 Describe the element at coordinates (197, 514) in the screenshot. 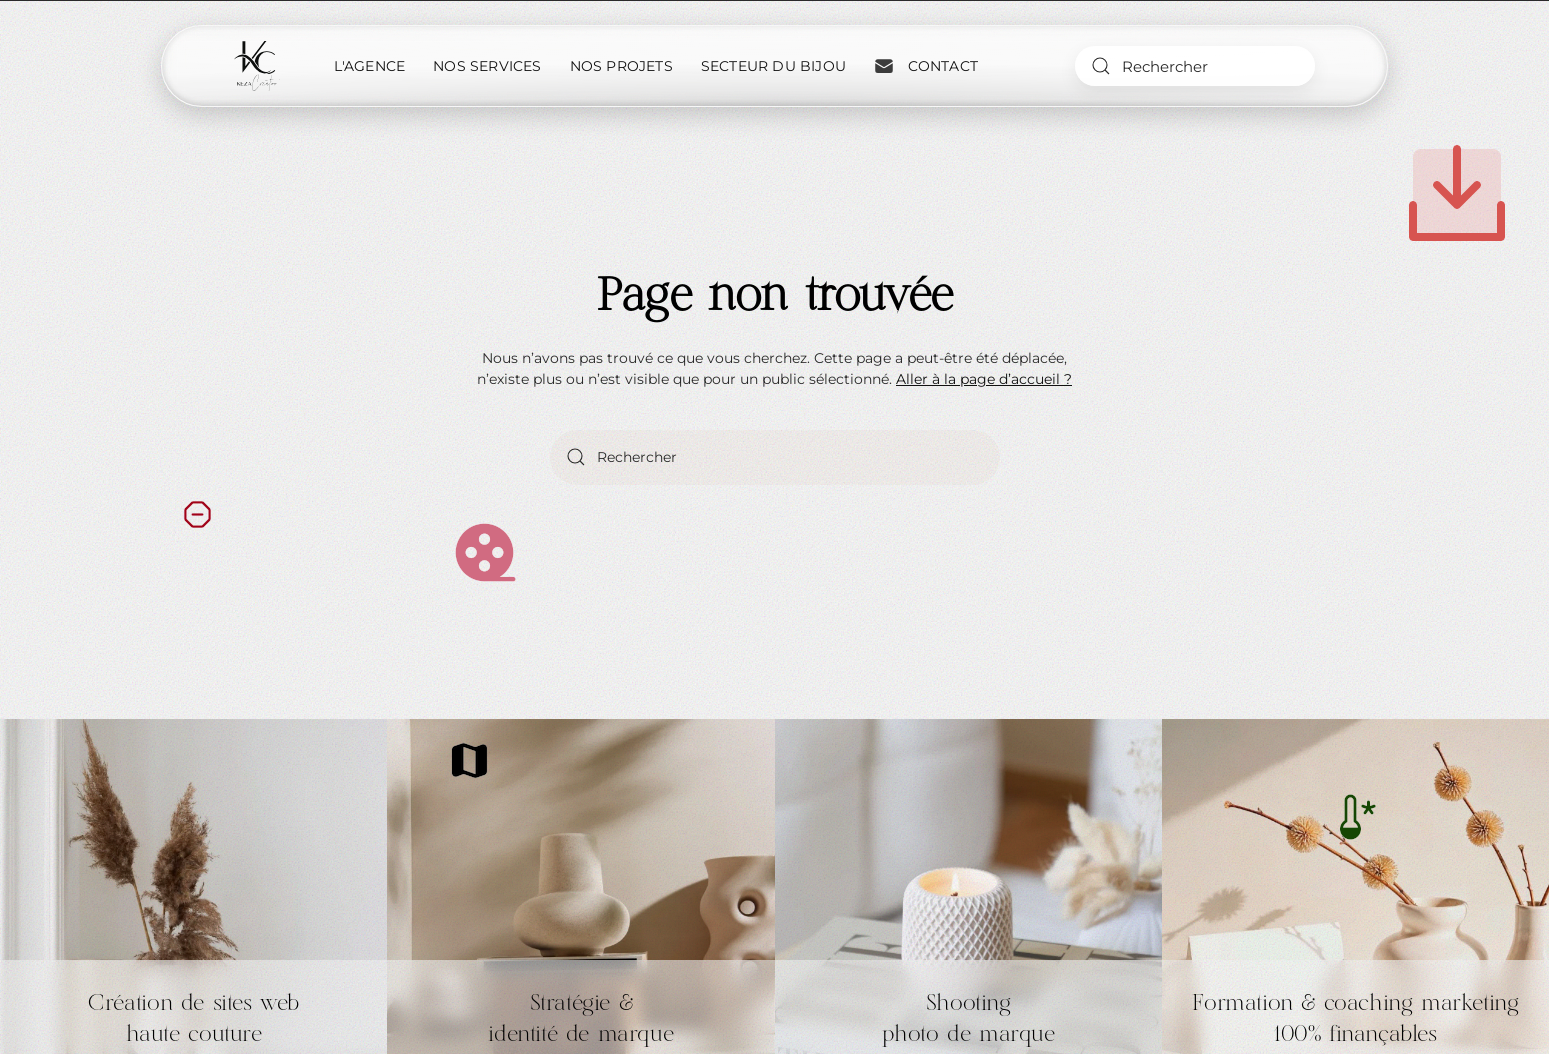

I see `remove or delete an item` at that location.